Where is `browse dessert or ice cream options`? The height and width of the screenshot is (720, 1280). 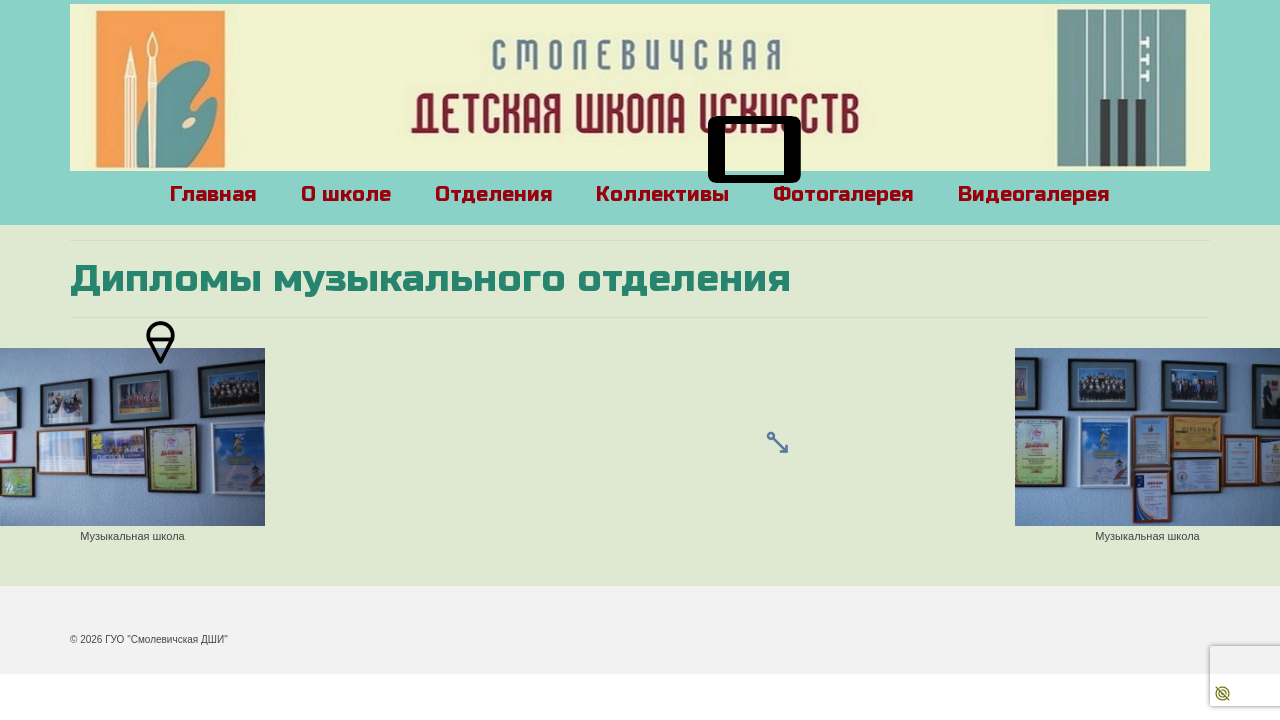 browse dessert or ice cream options is located at coordinates (160, 341).